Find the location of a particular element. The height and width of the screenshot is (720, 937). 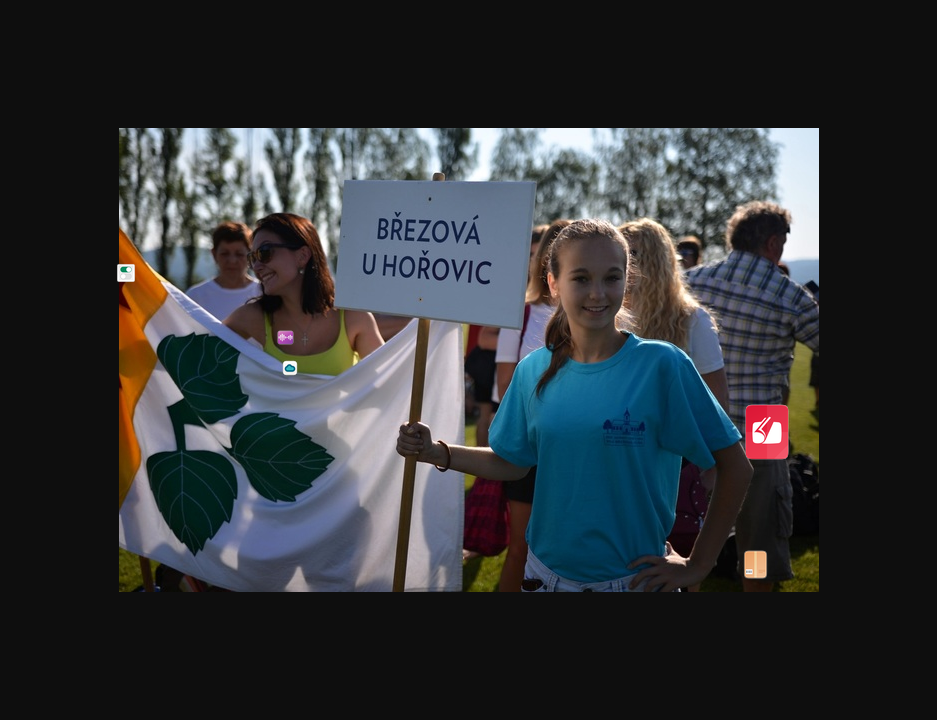

open the audio recorder app is located at coordinates (285, 337).